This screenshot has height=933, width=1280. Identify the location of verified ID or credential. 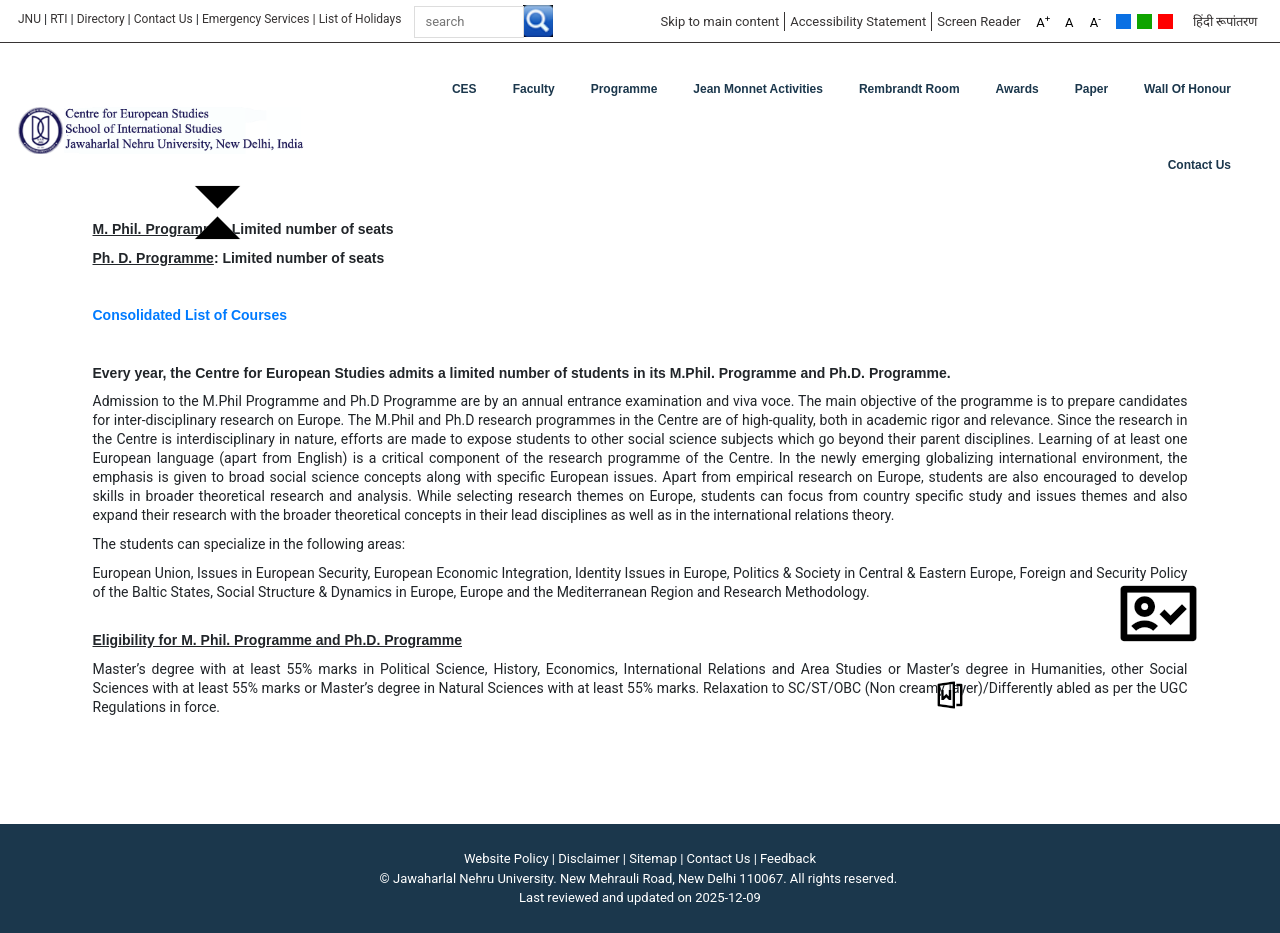
(1158, 613).